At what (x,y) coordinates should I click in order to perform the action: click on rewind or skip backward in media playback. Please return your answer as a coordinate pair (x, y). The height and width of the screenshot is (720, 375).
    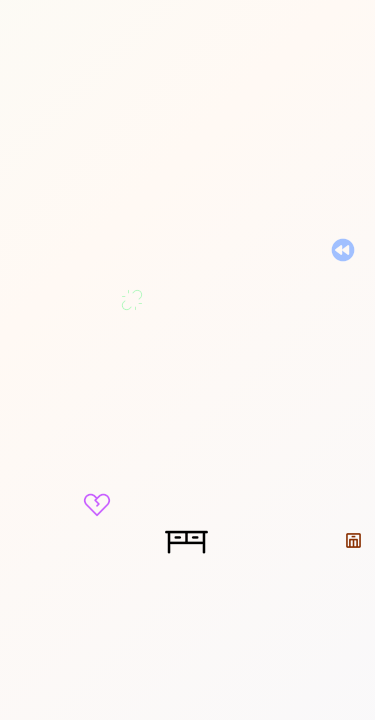
    Looking at the image, I should click on (343, 250).